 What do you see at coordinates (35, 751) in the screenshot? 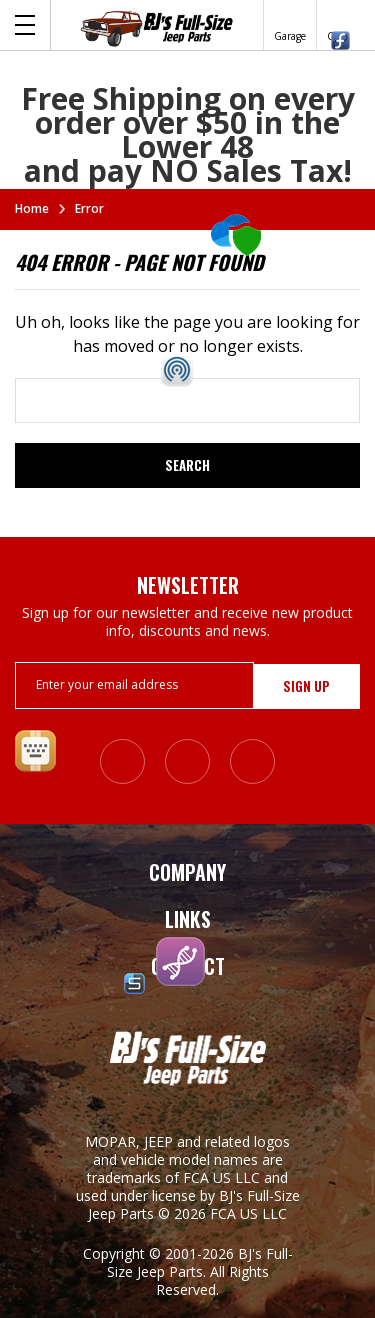
I see `input source or keyboard layout settings file` at bounding box center [35, 751].